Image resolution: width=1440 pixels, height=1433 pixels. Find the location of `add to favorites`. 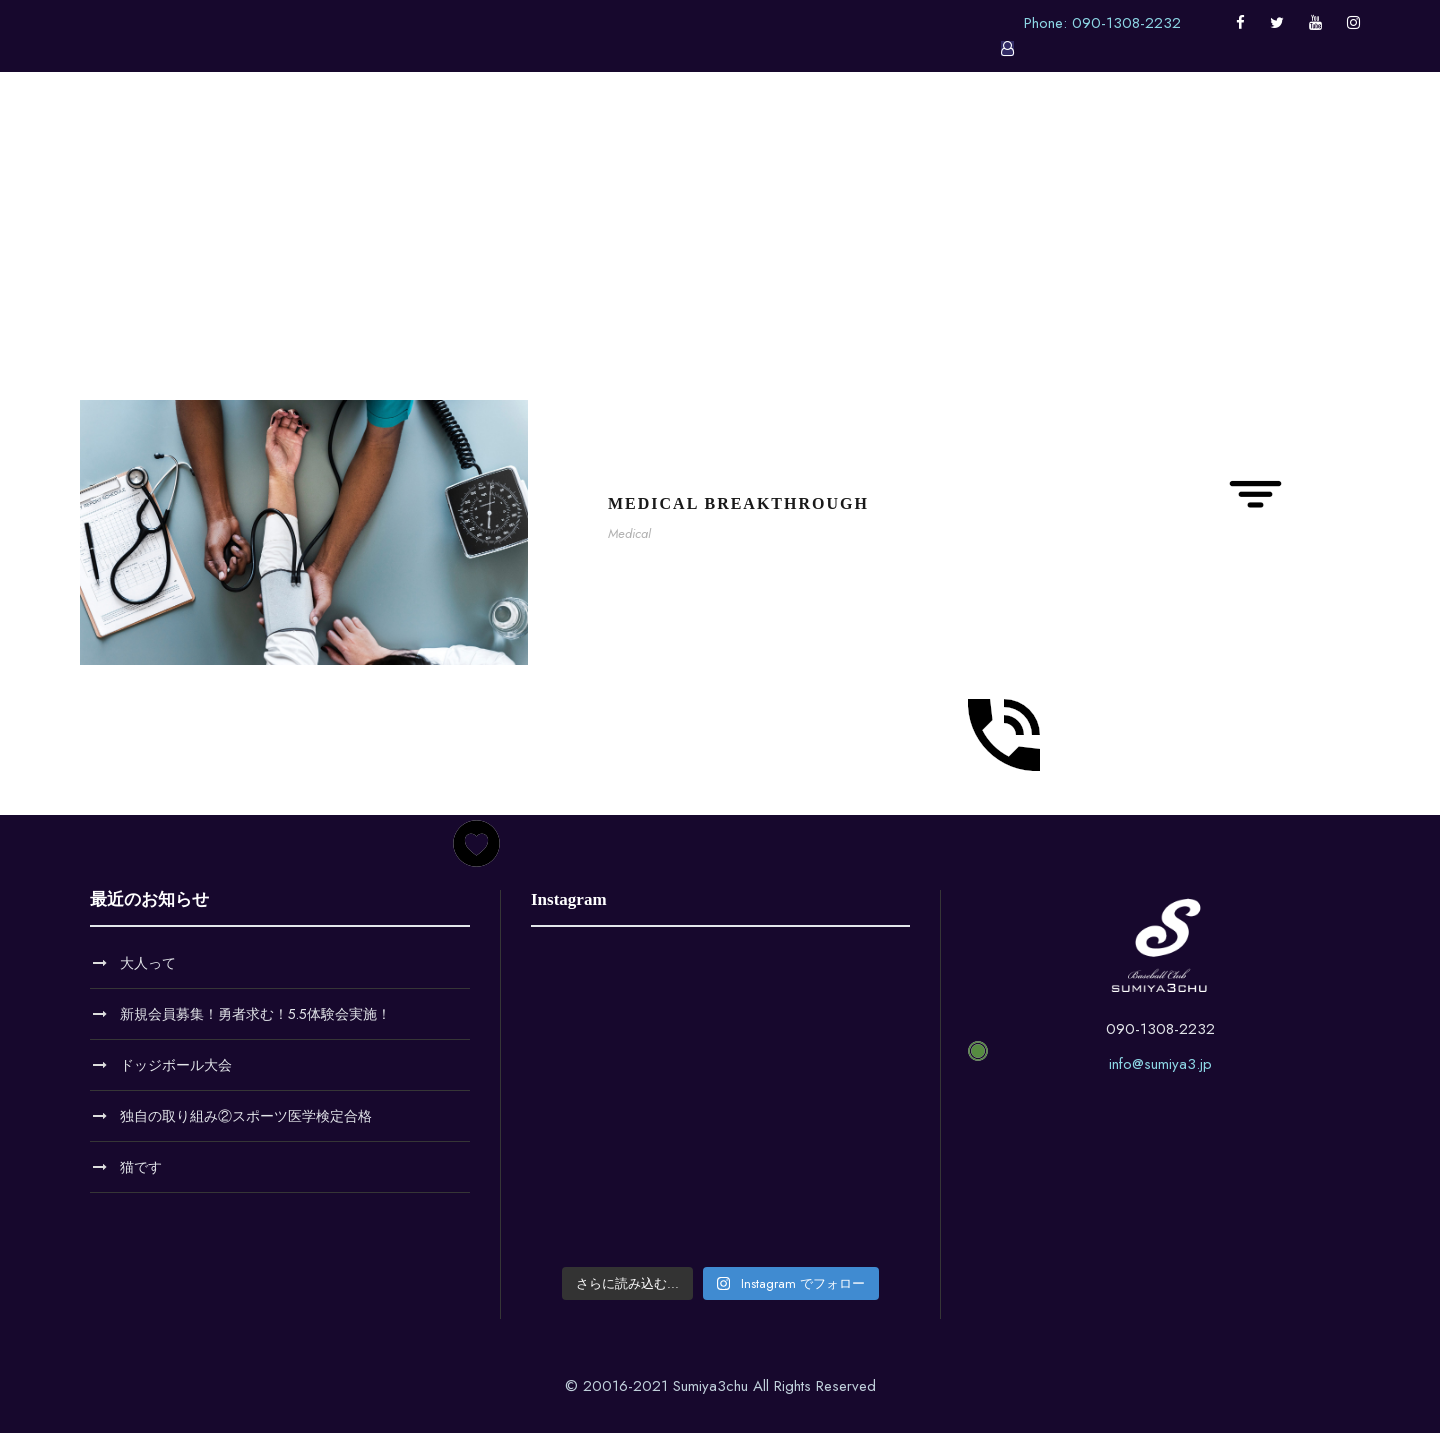

add to favorites is located at coordinates (476, 843).